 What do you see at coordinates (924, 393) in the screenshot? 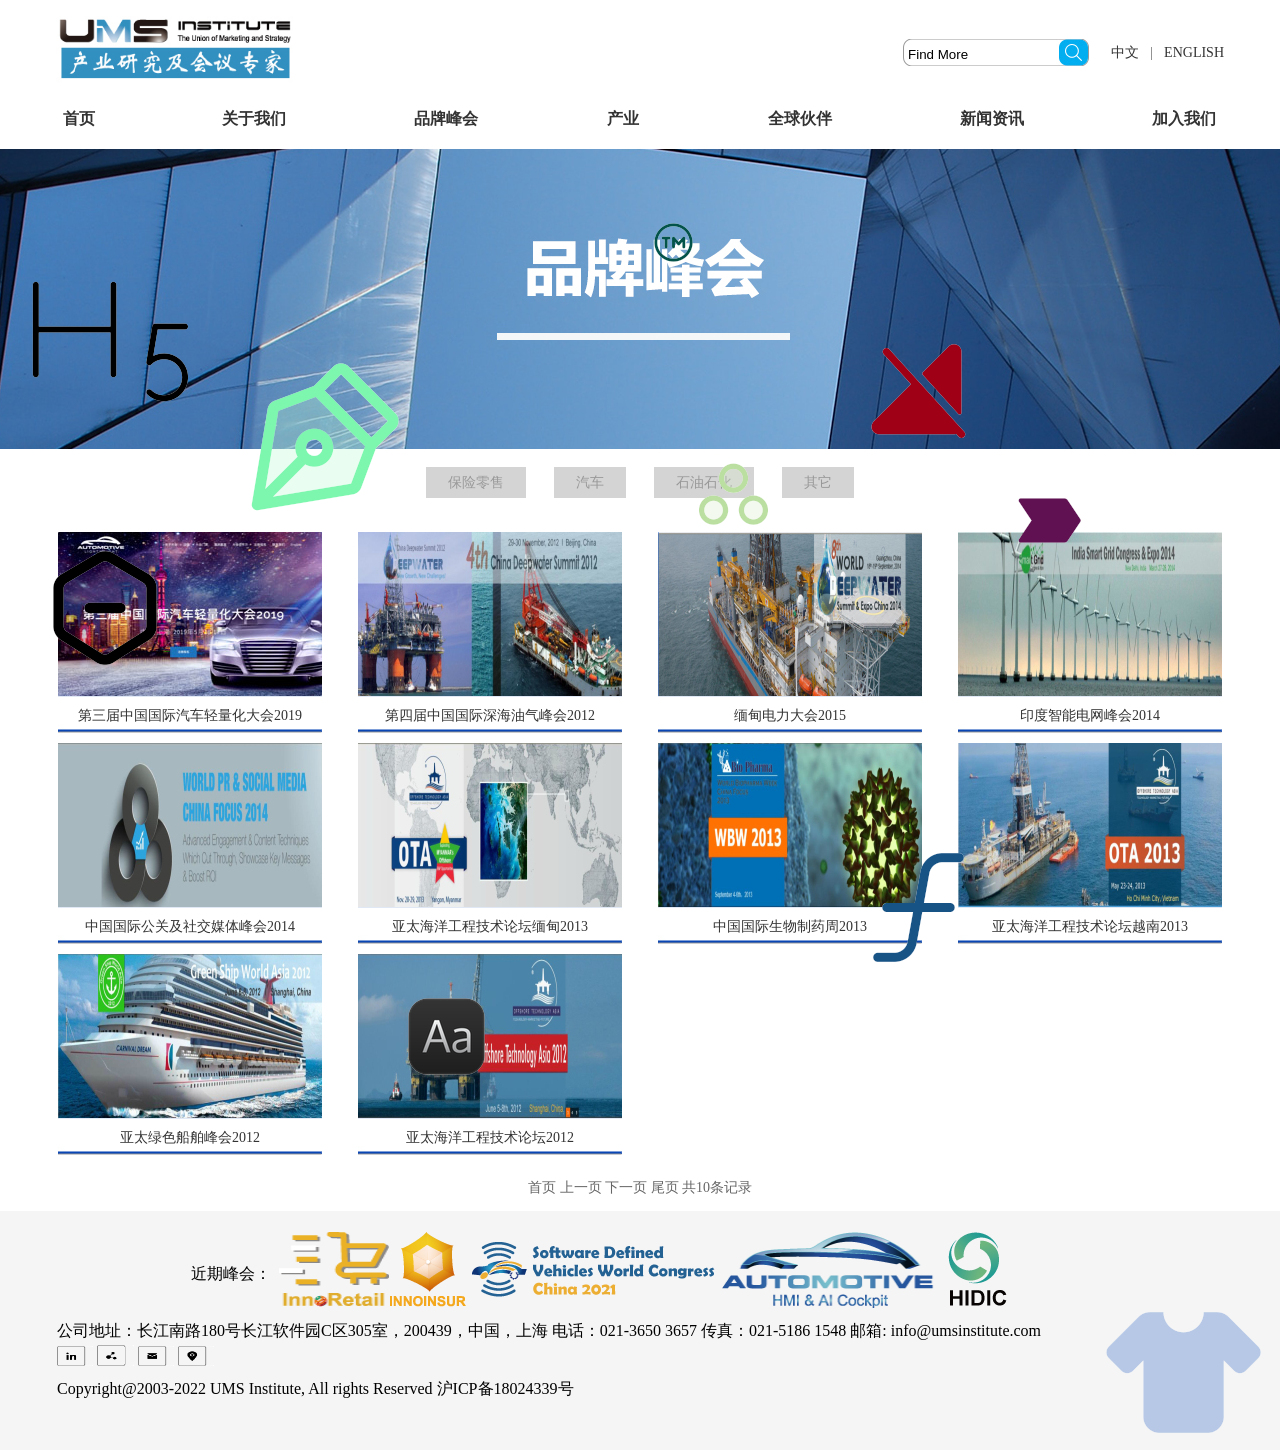
I see `no cellular signal available` at bounding box center [924, 393].